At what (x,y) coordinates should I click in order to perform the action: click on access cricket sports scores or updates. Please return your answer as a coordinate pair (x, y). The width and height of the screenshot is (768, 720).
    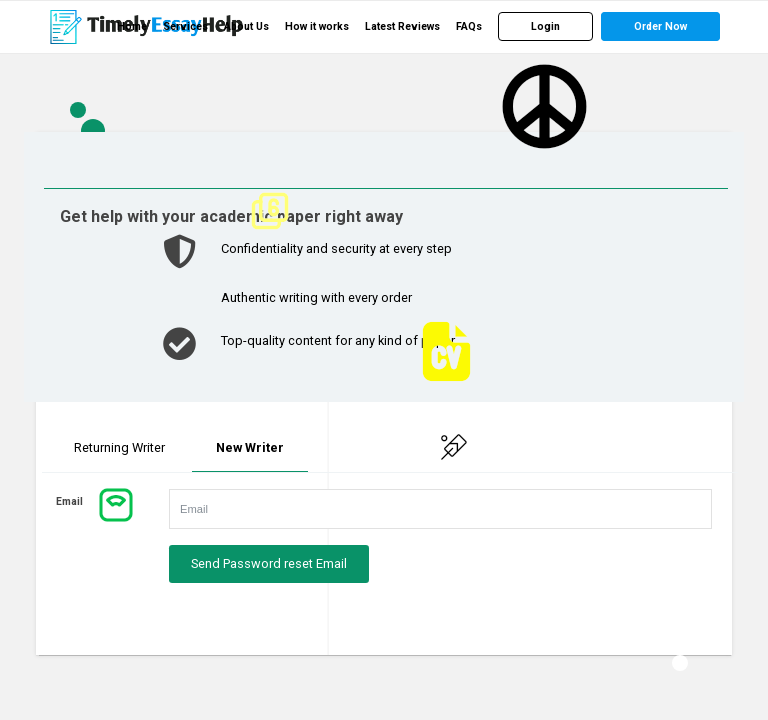
    Looking at the image, I should click on (452, 446).